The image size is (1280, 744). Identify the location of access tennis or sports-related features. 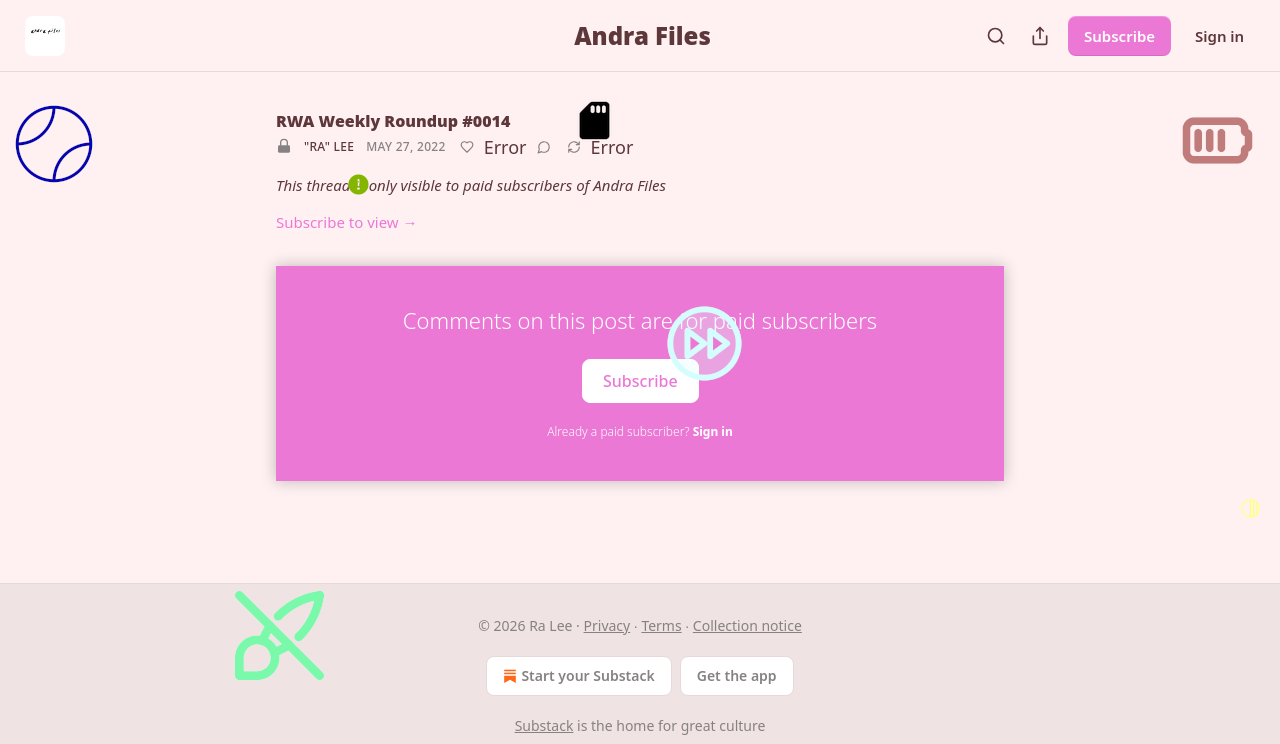
(54, 144).